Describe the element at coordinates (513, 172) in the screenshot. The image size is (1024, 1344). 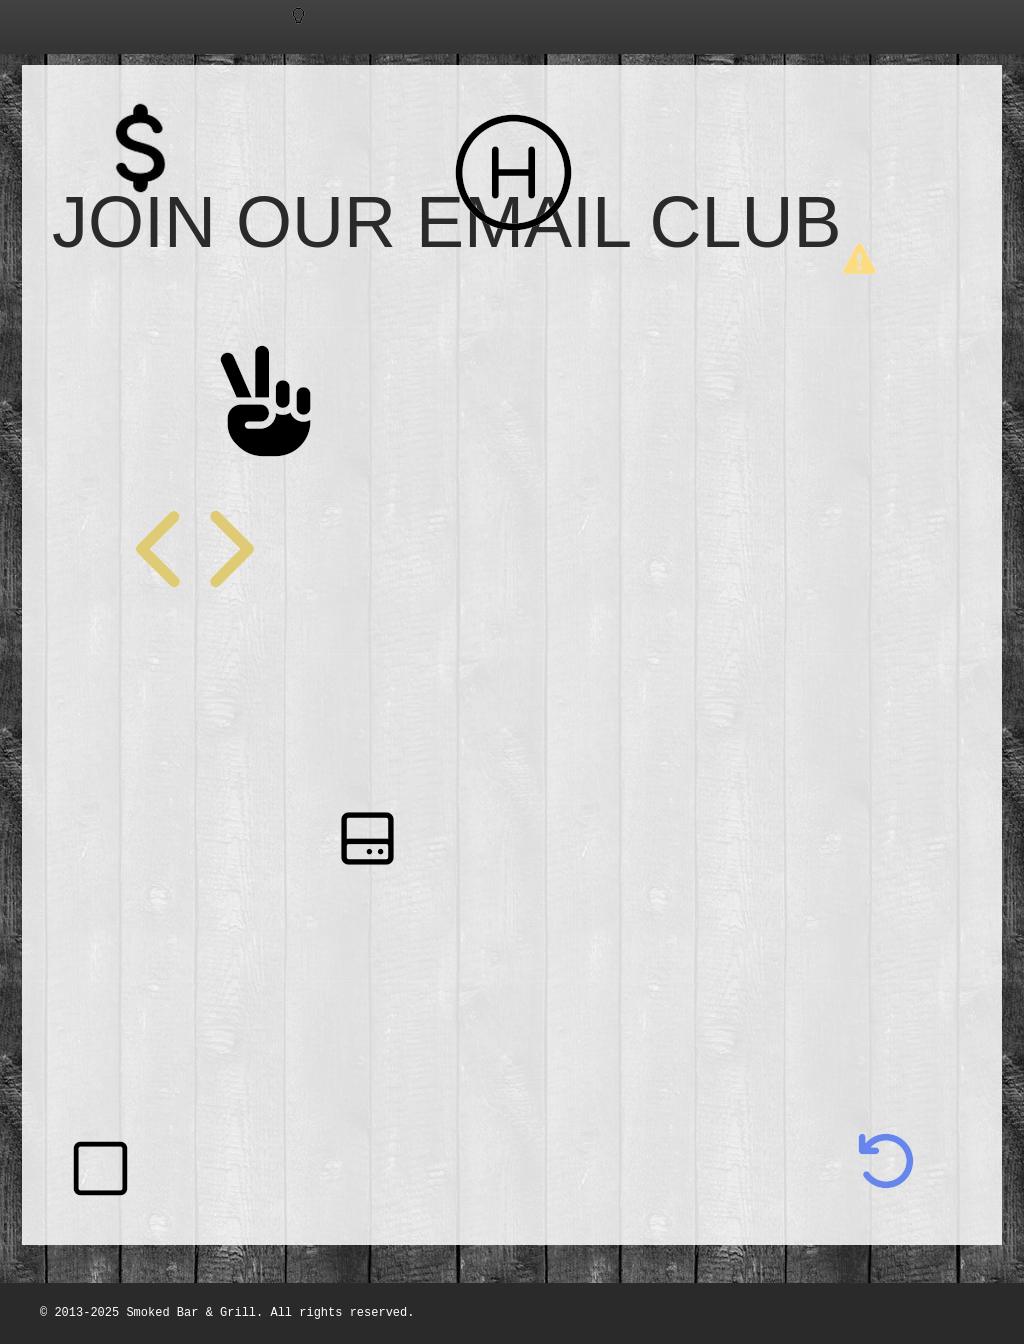
I see `indicates a hospital or helipad location` at that location.